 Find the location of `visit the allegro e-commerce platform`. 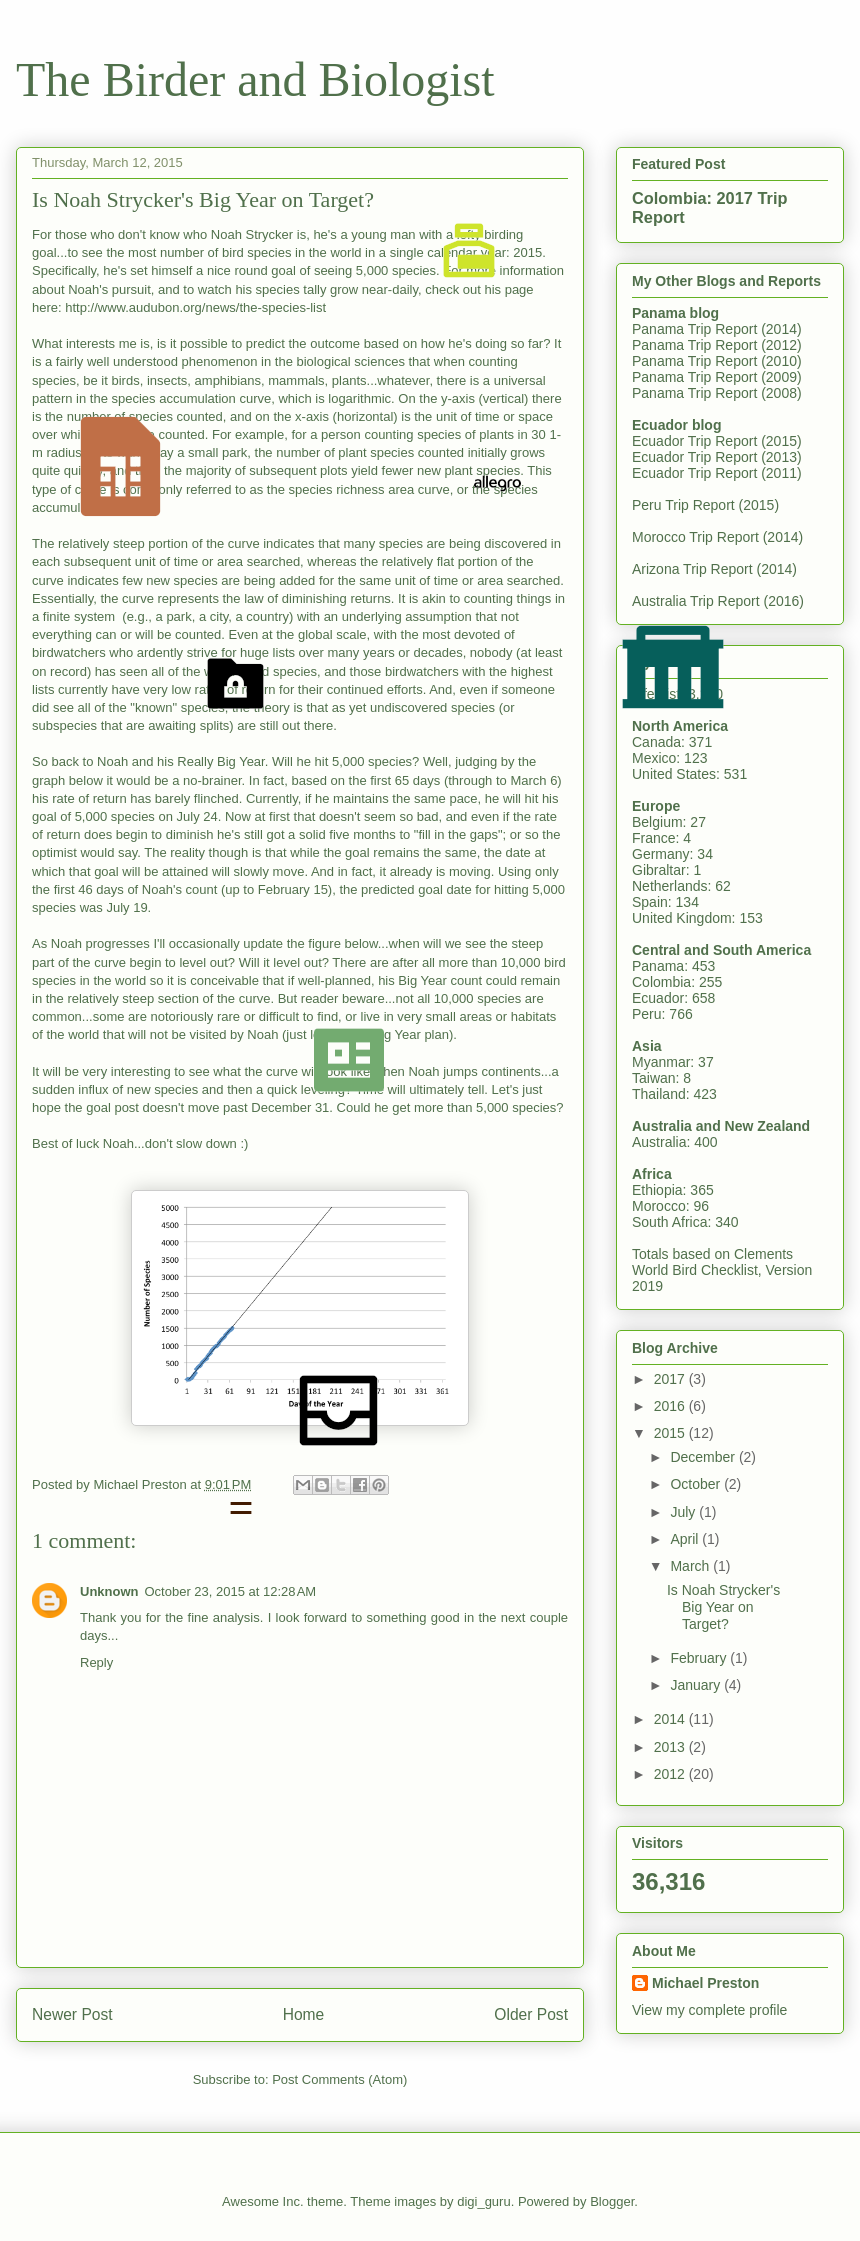

visit the allegro e-commerce platform is located at coordinates (497, 483).